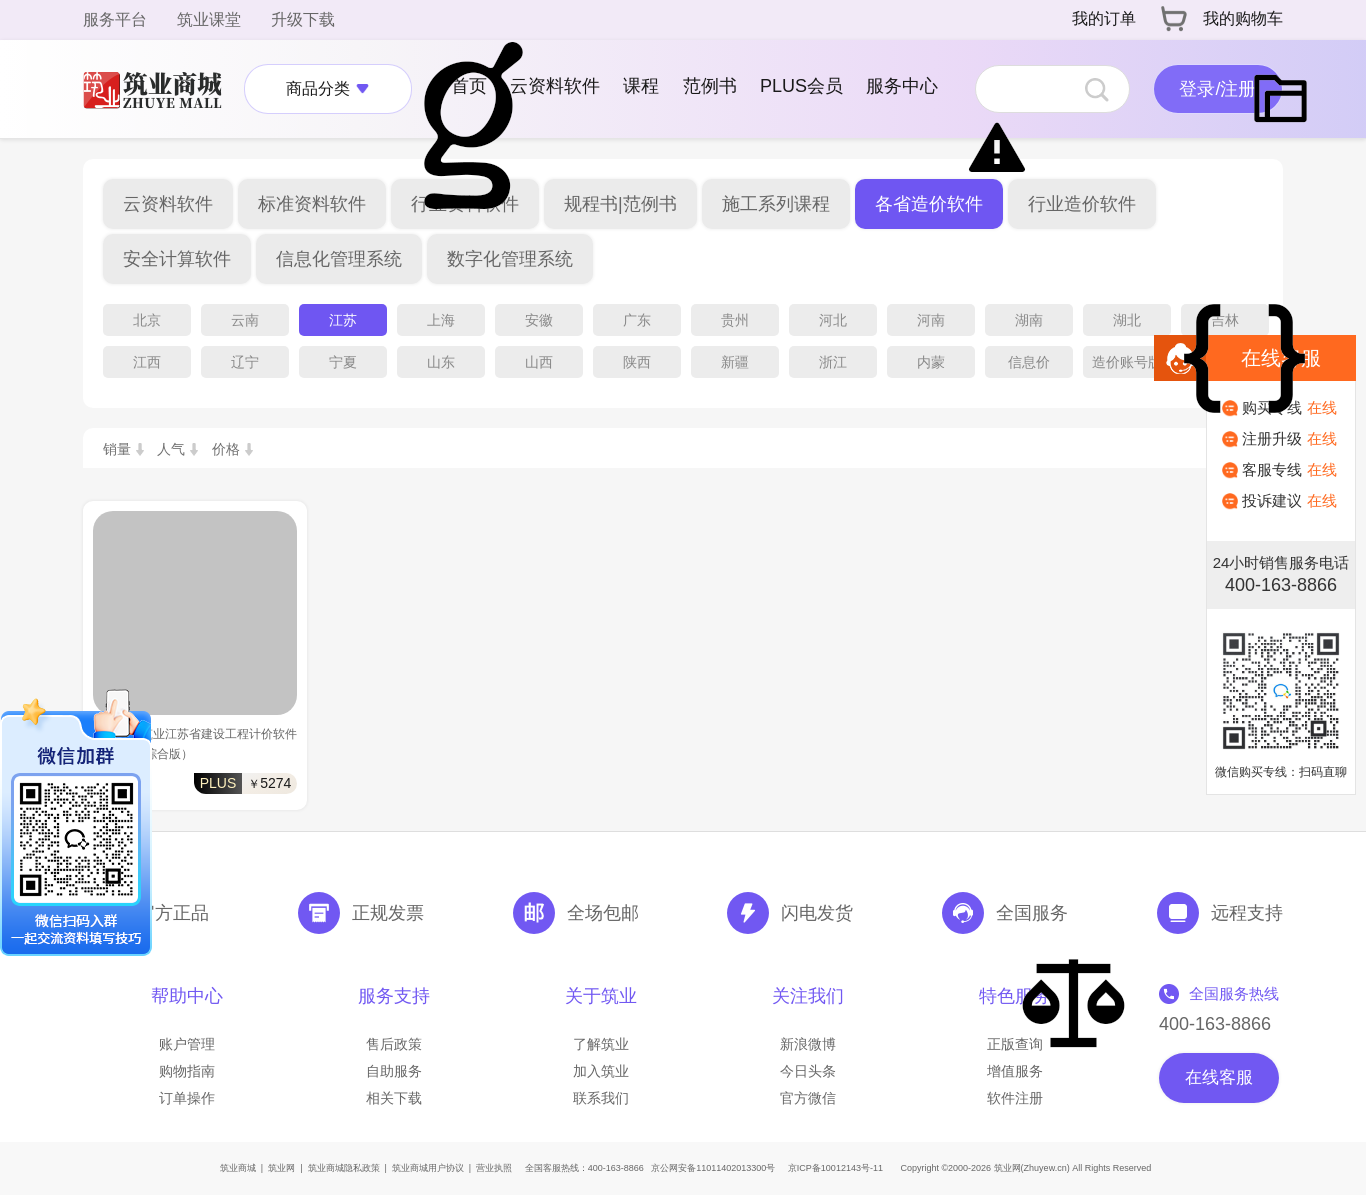 This screenshot has width=1366, height=1195. What do you see at coordinates (1244, 358) in the screenshot?
I see `access code editor or development tools` at bounding box center [1244, 358].